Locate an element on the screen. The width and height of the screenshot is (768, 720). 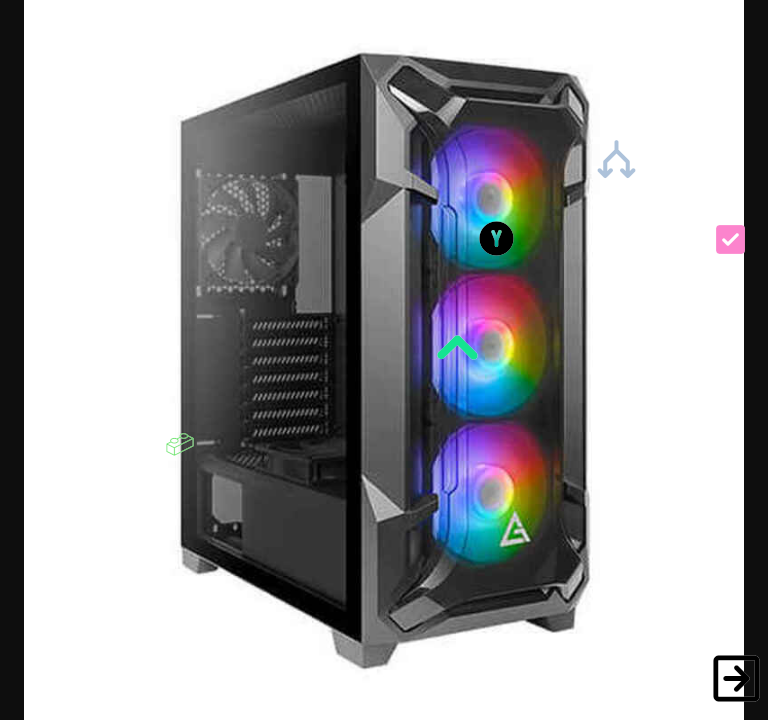
collapse an expanded section is located at coordinates (457, 349).